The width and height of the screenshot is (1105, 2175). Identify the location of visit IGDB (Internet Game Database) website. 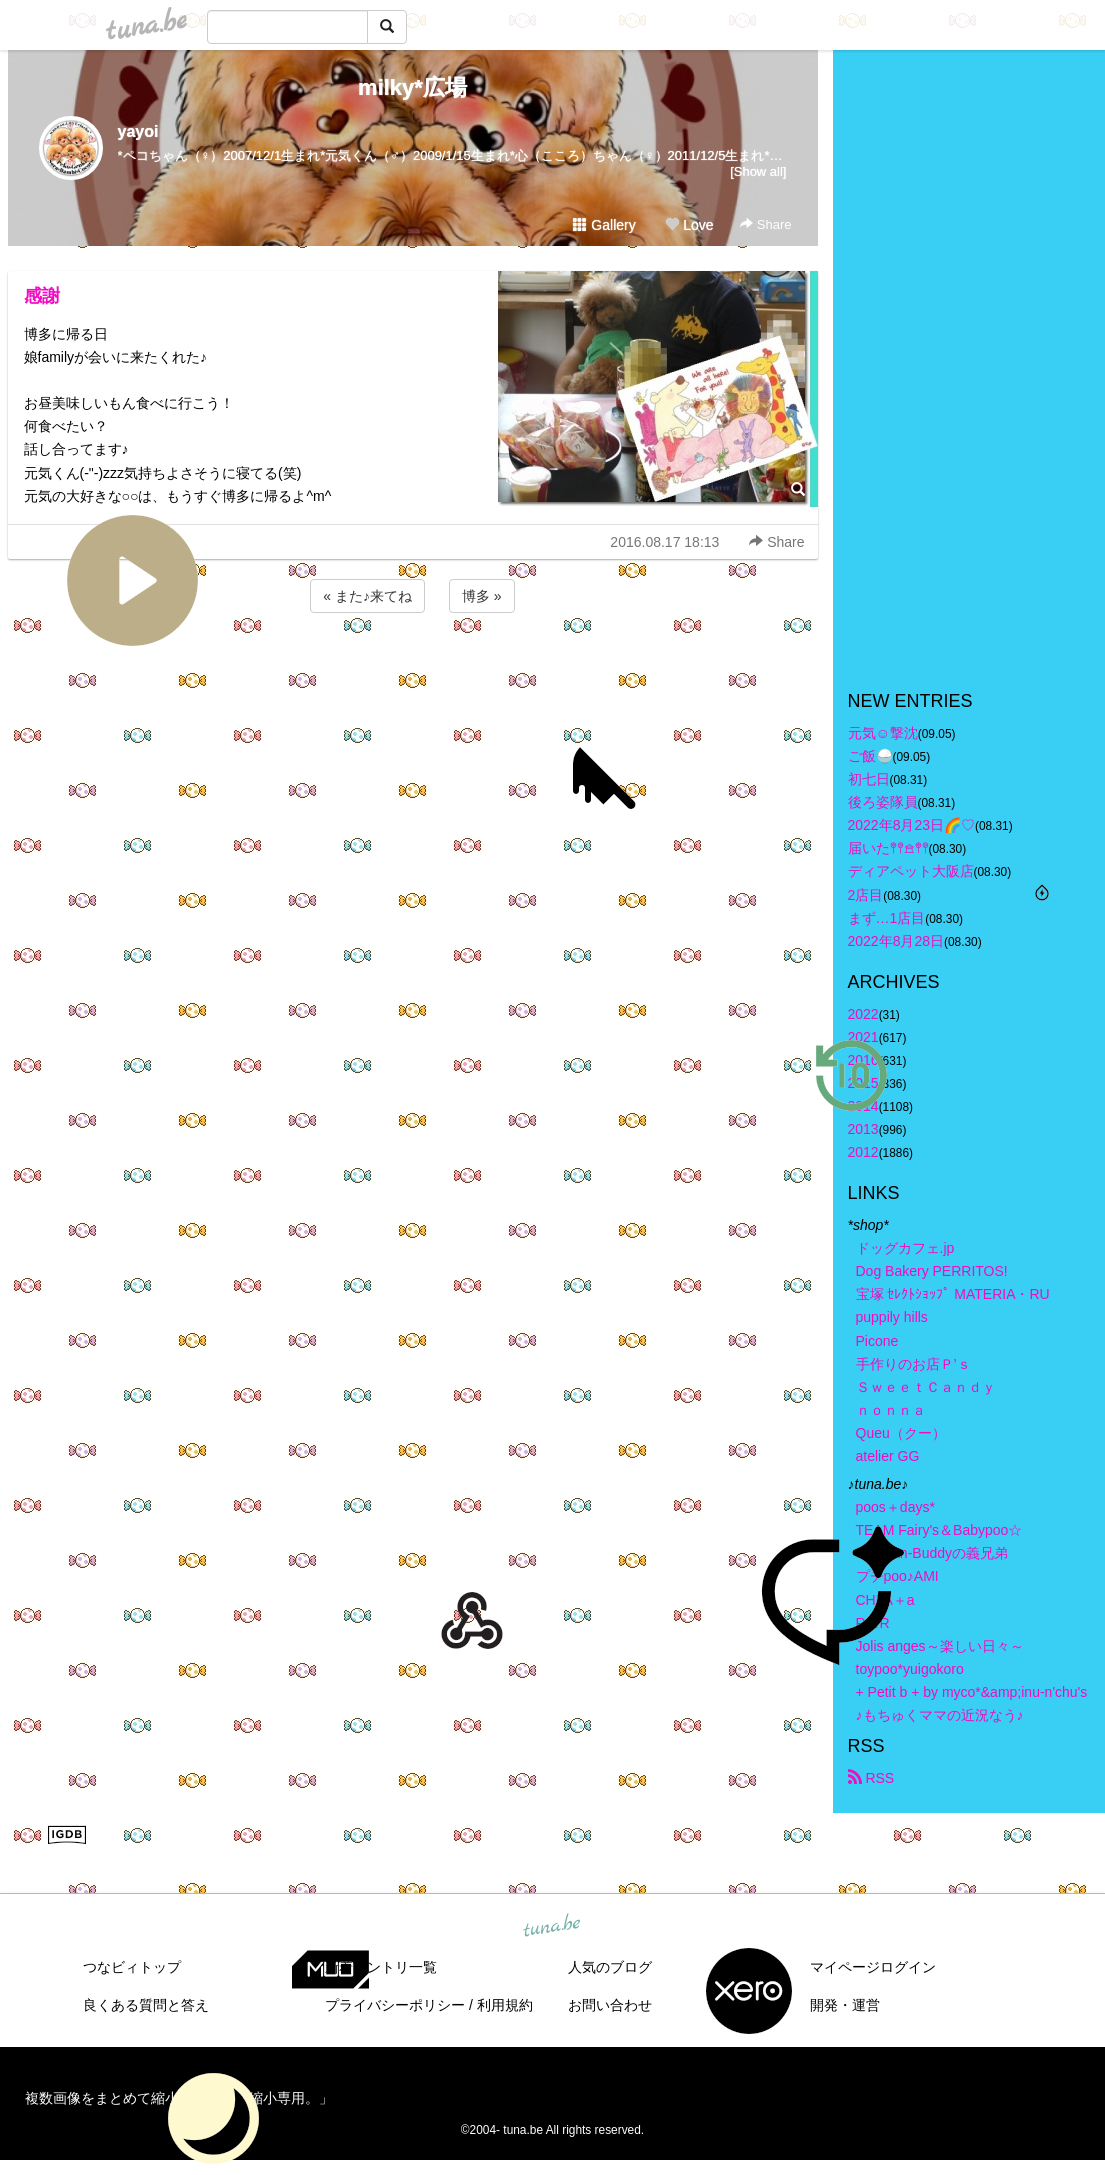
(67, 1835).